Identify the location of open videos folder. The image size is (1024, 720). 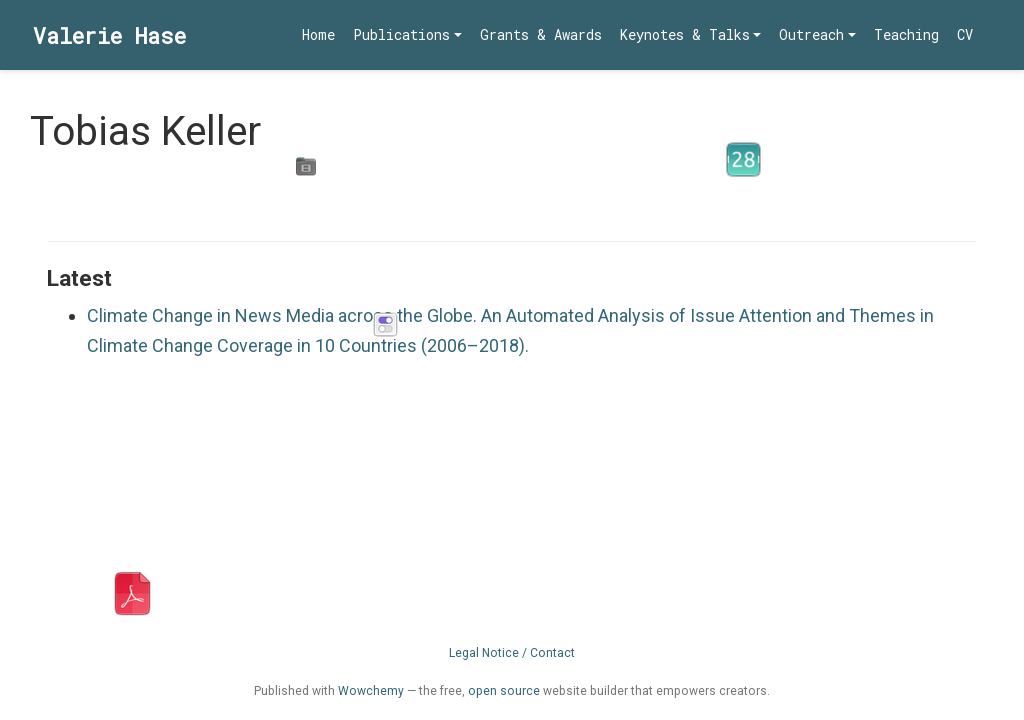
(306, 166).